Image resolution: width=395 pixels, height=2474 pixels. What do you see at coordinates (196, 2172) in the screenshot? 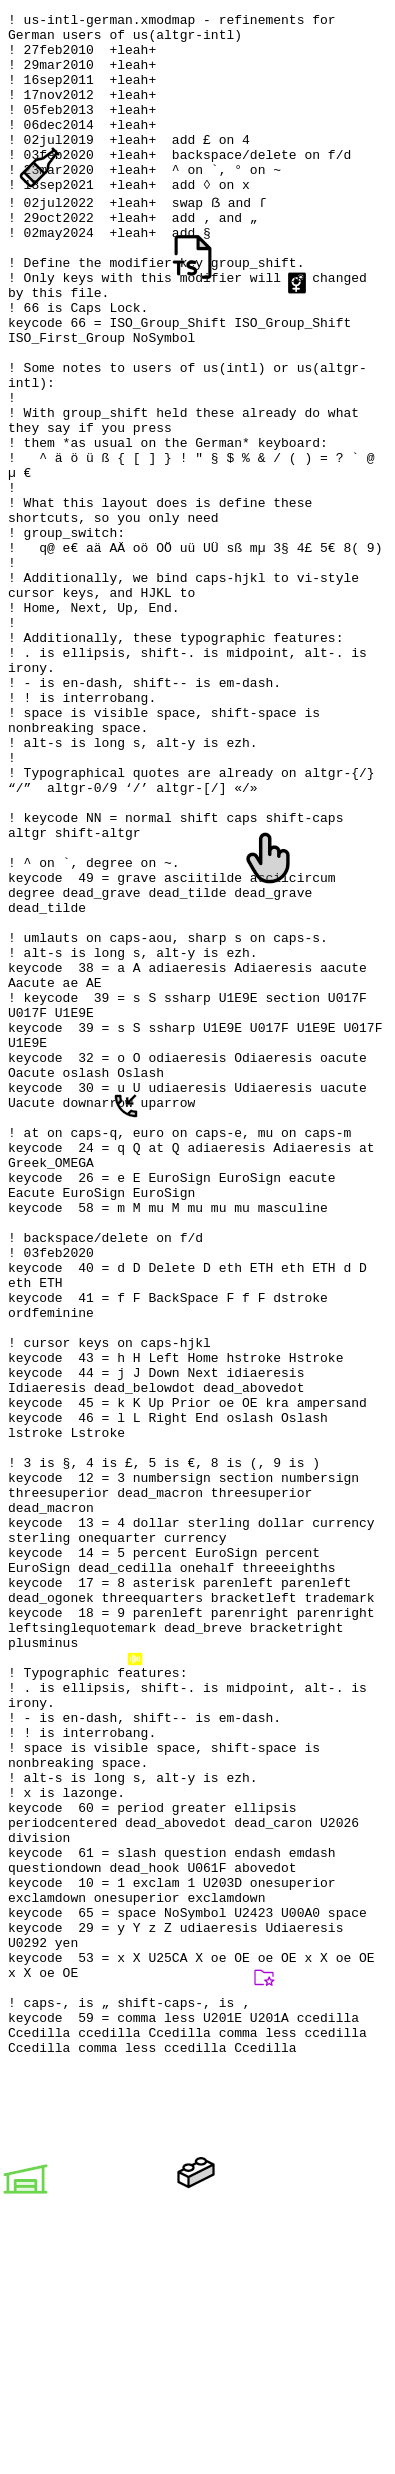
I see `access building or construction tools` at bounding box center [196, 2172].